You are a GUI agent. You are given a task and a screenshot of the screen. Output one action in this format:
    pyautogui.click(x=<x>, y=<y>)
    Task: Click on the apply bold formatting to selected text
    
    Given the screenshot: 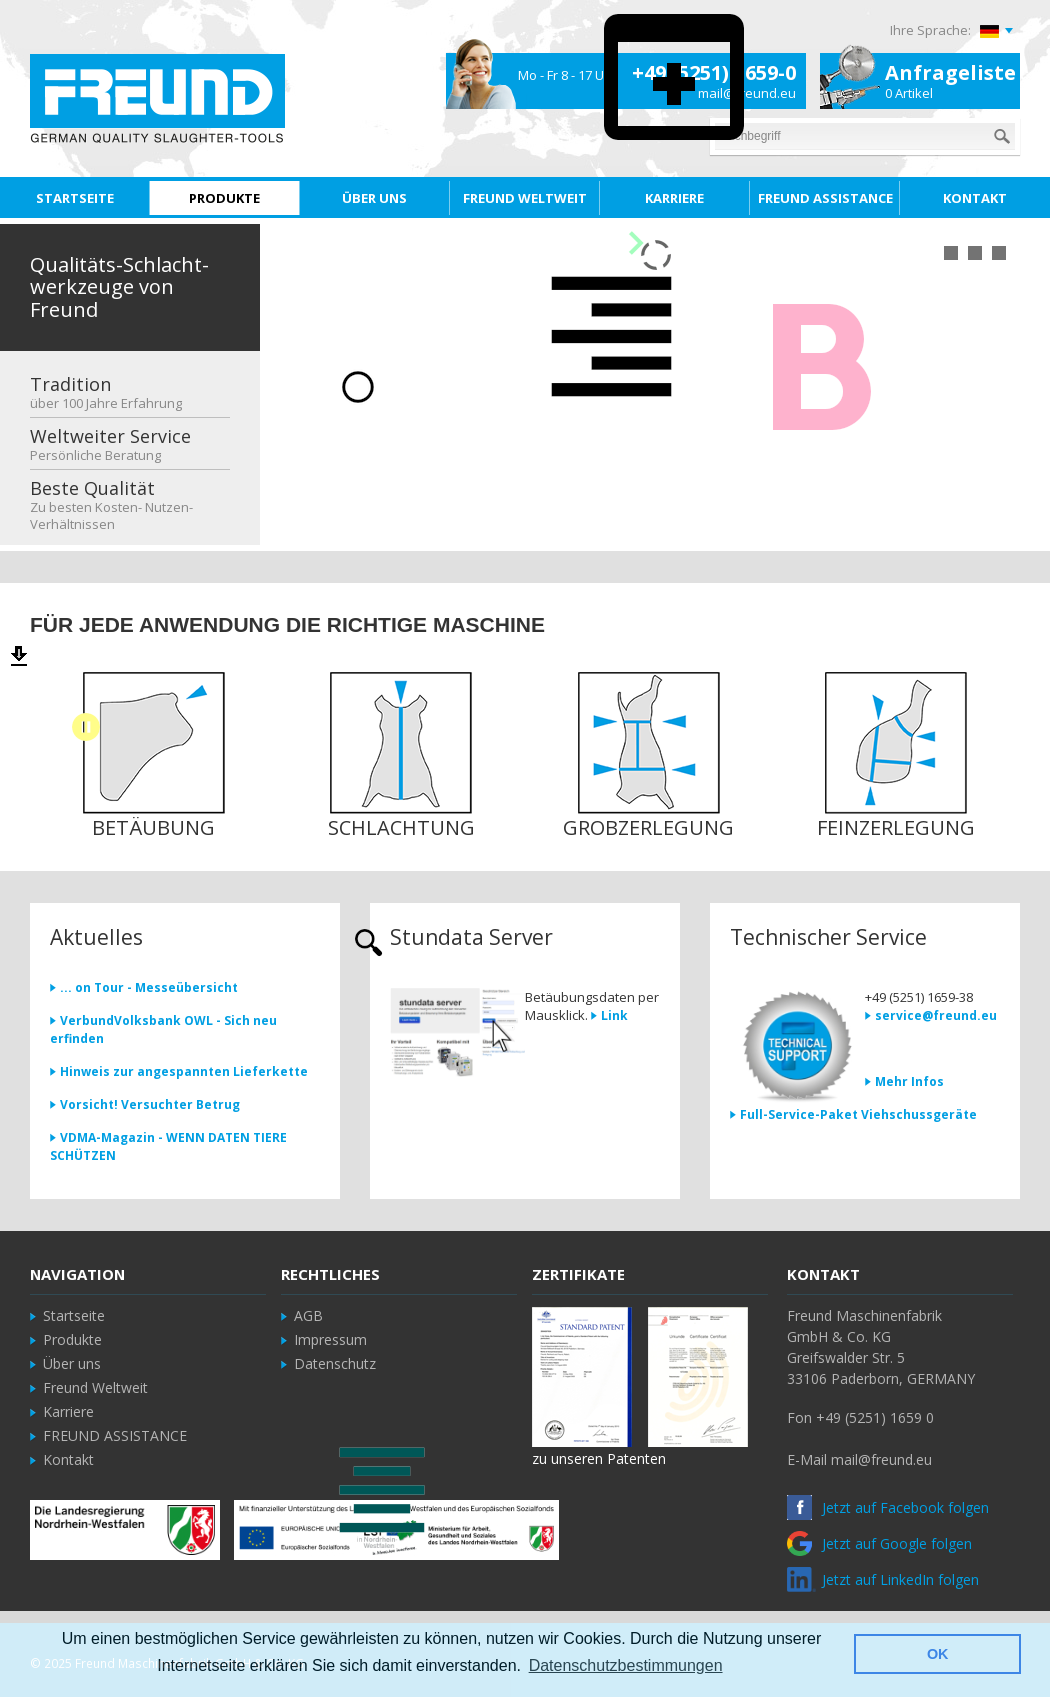 What is the action you would take?
    pyautogui.click(x=822, y=367)
    